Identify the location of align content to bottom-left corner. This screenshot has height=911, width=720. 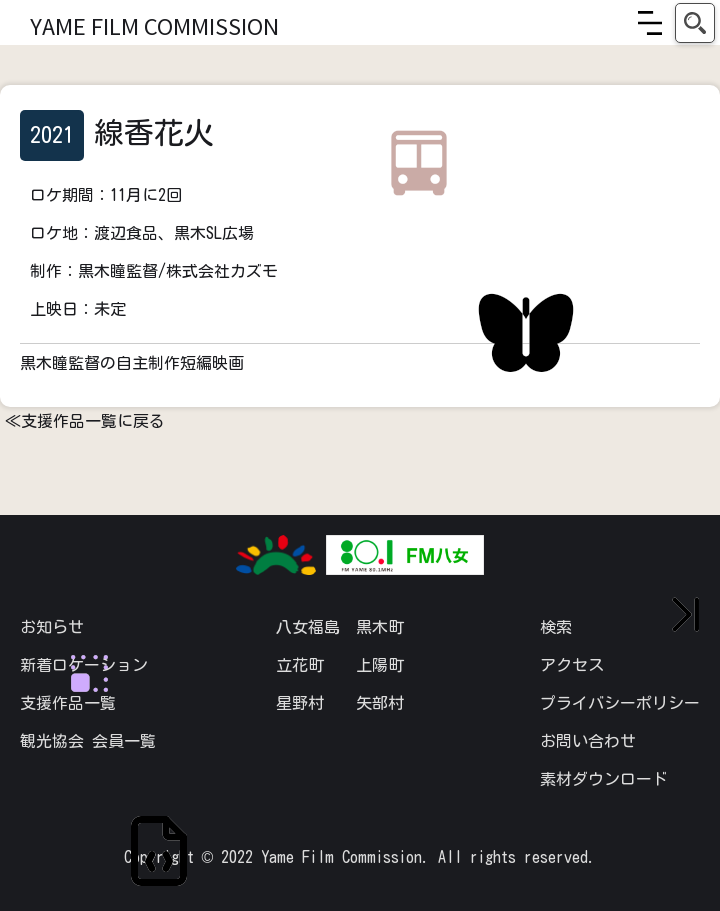
(89, 673).